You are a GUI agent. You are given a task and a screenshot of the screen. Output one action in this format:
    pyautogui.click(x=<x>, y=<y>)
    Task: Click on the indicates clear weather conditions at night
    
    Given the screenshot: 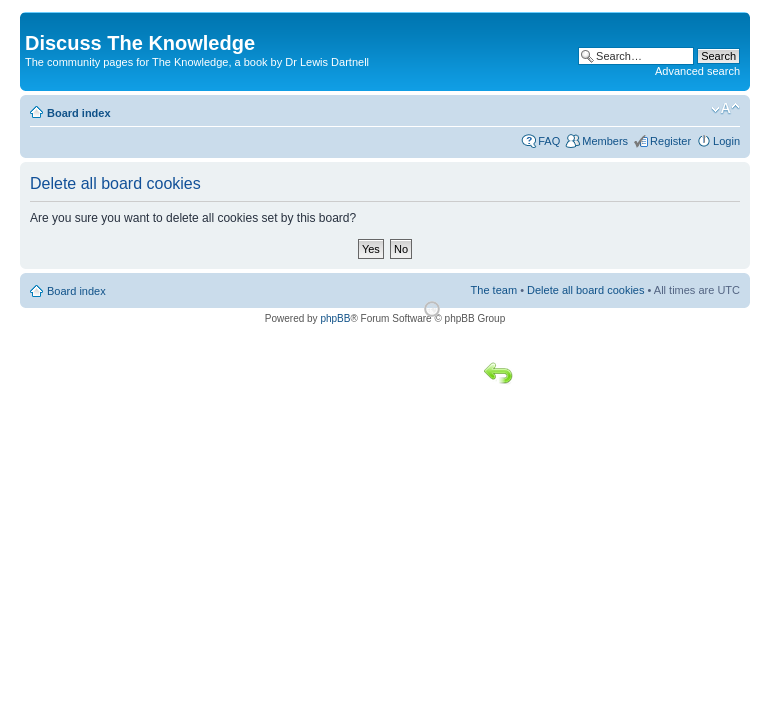 What is the action you would take?
    pyautogui.click(x=432, y=309)
    